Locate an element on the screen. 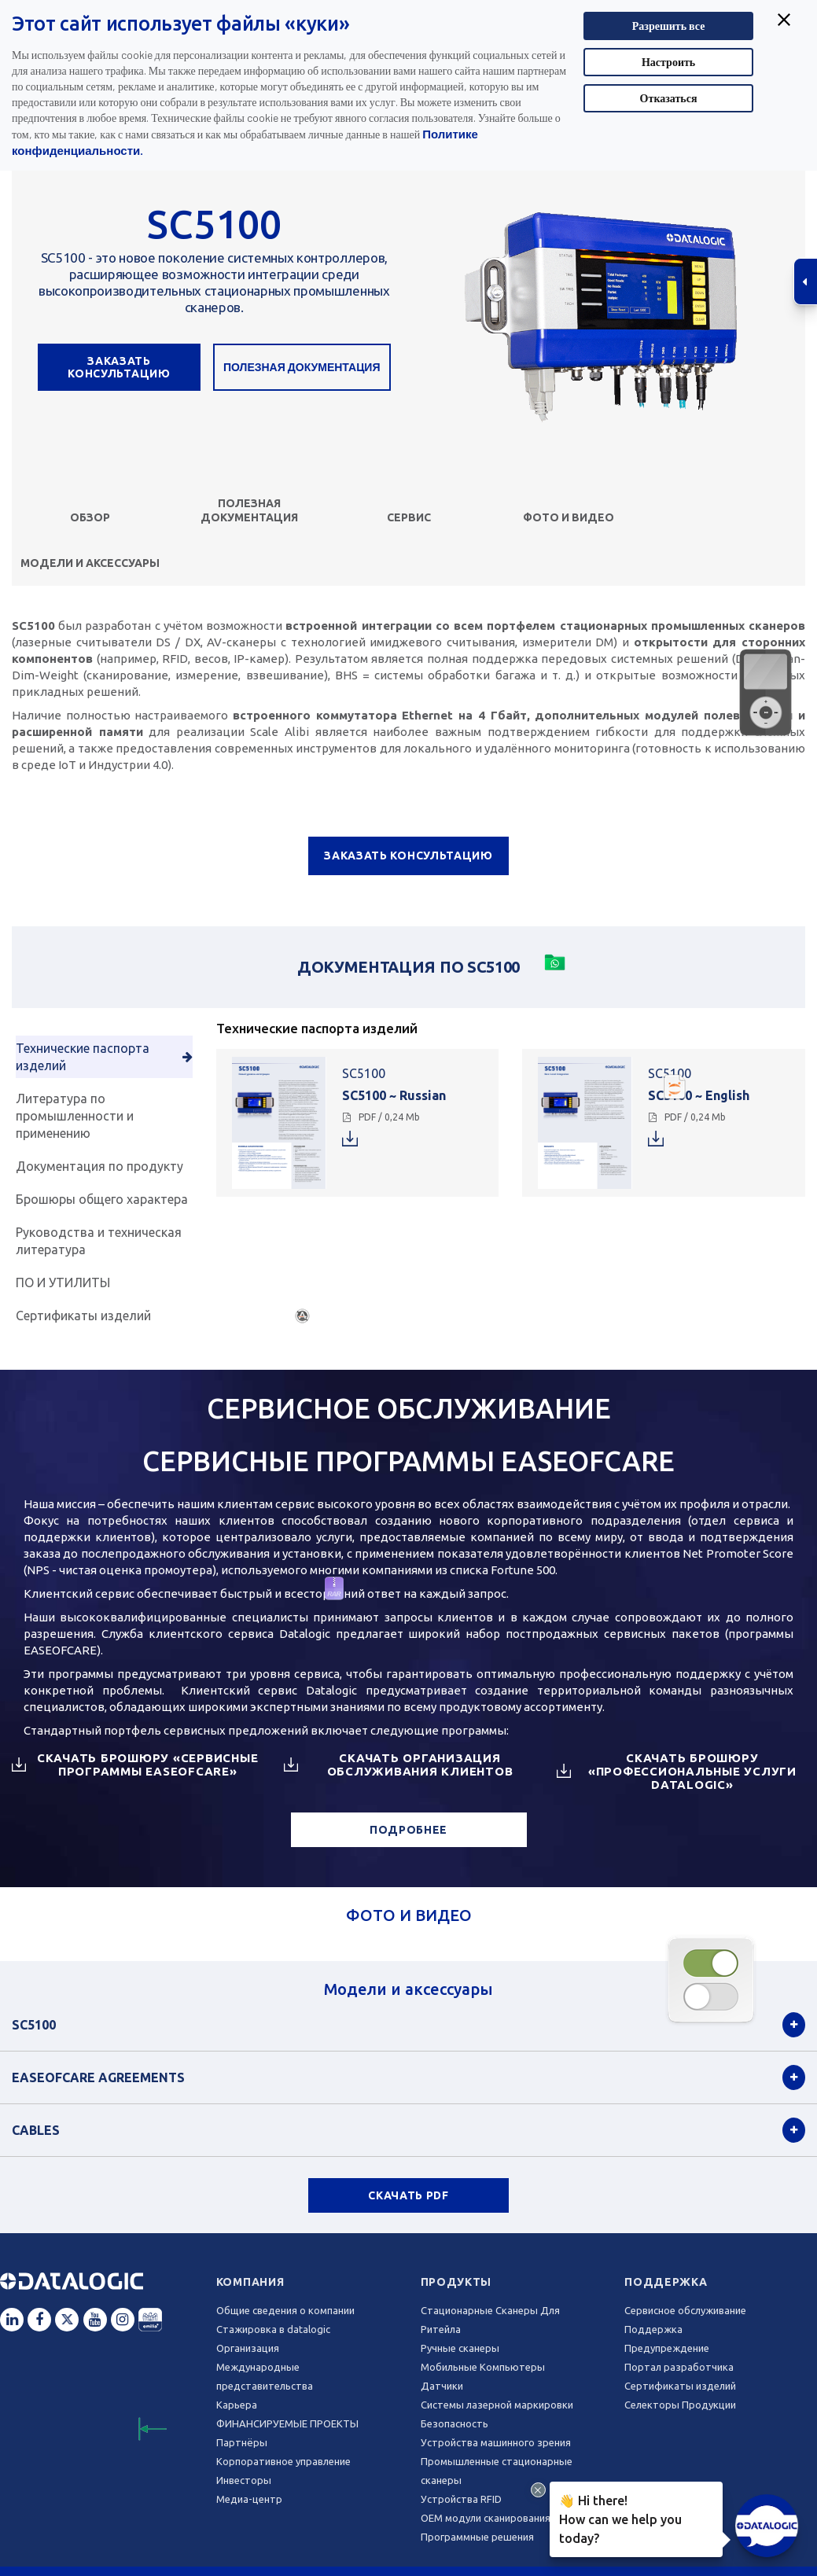 The width and height of the screenshot is (817, 2576). open folder containing whatsapp files is located at coordinates (554, 962).